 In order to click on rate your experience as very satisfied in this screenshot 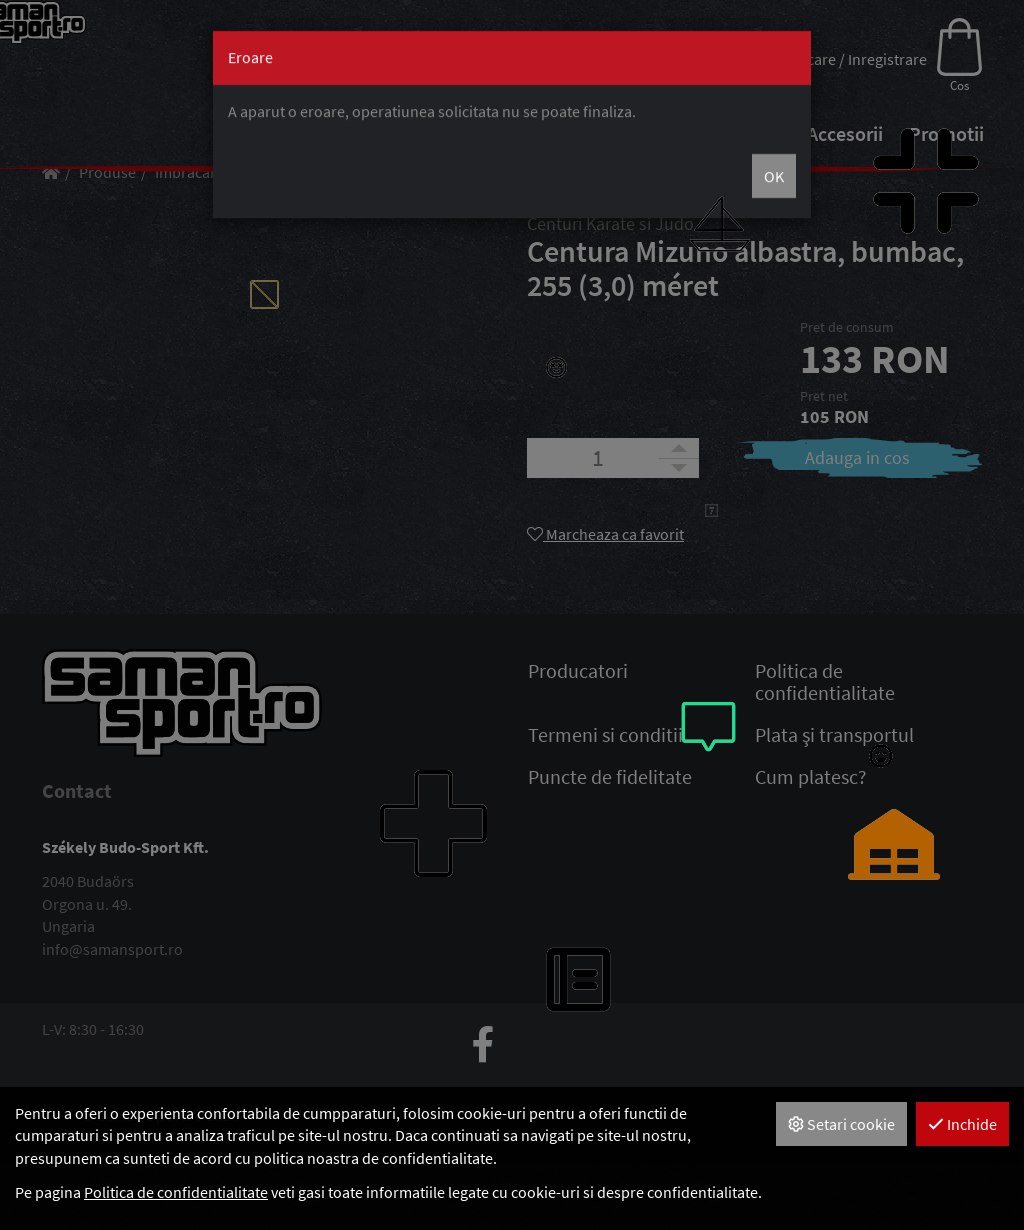, I will do `click(881, 756)`.